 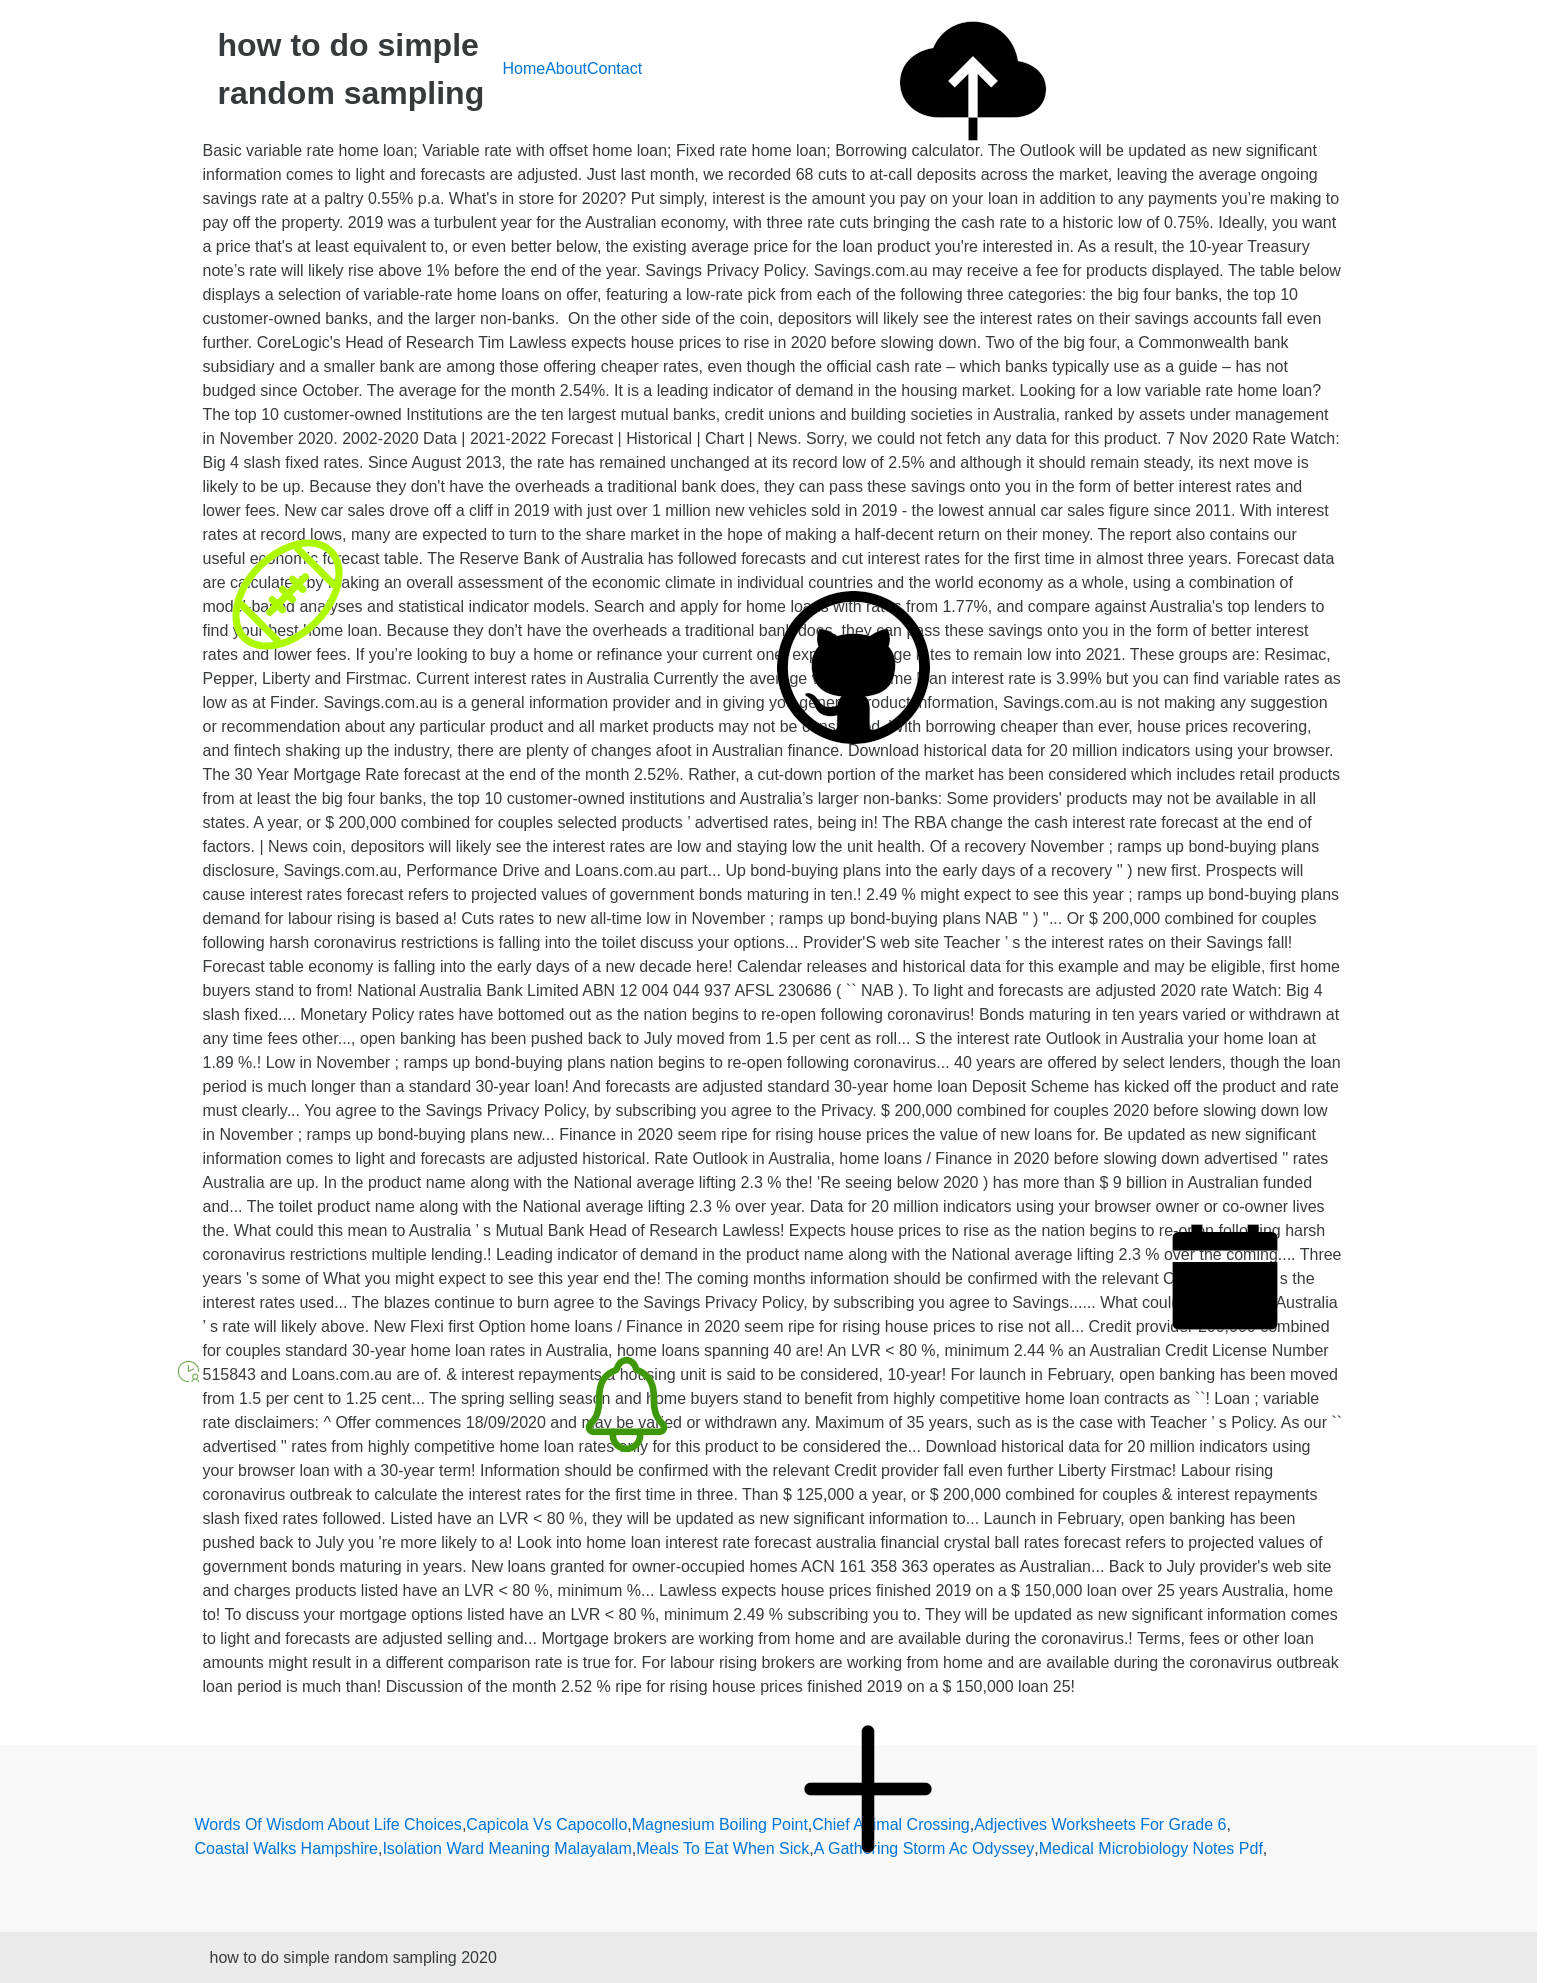 What do you see at coordinates (1225, 1277) in the screenshot?
I see `view calendar with no events` at bounding box center [1225, 1277].